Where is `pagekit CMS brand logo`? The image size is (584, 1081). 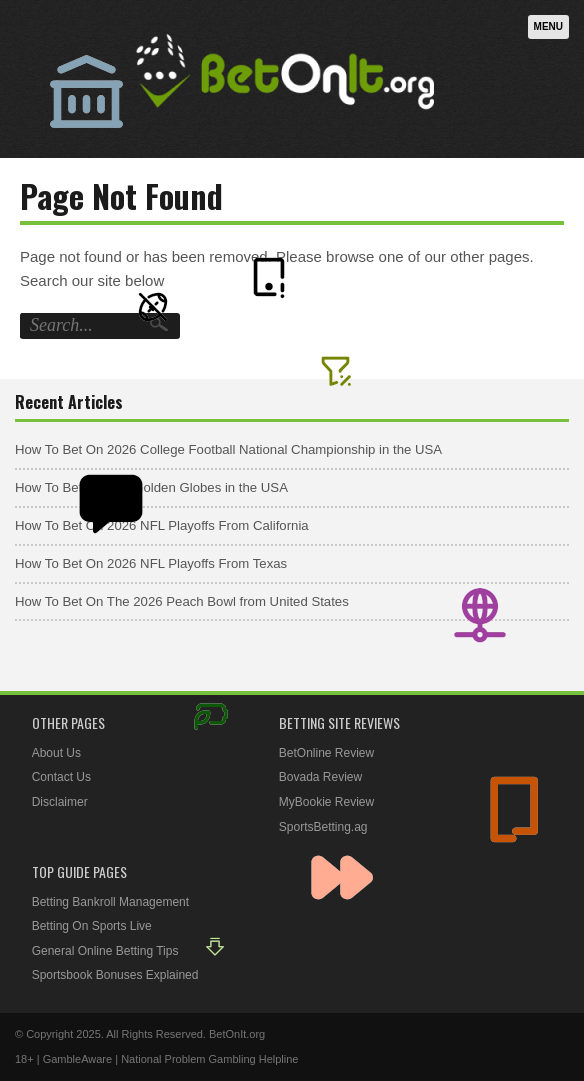
pagekit CMS brand logo is located at coordinates (512, 809).